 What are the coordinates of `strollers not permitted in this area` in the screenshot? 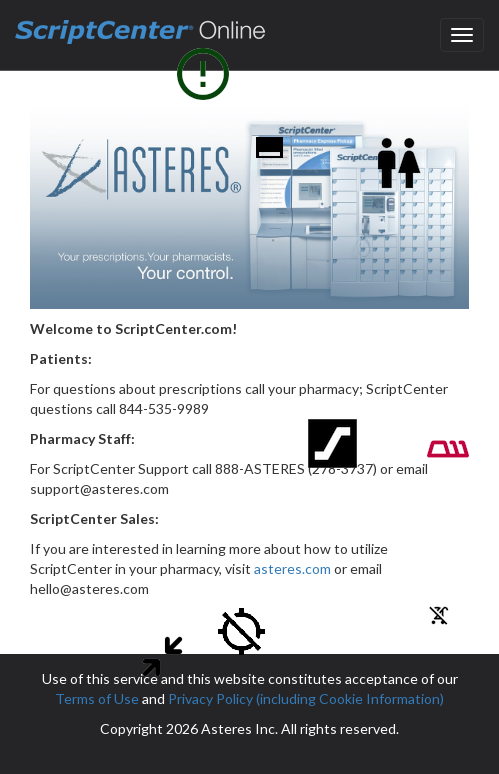 It's located at (439, 615).